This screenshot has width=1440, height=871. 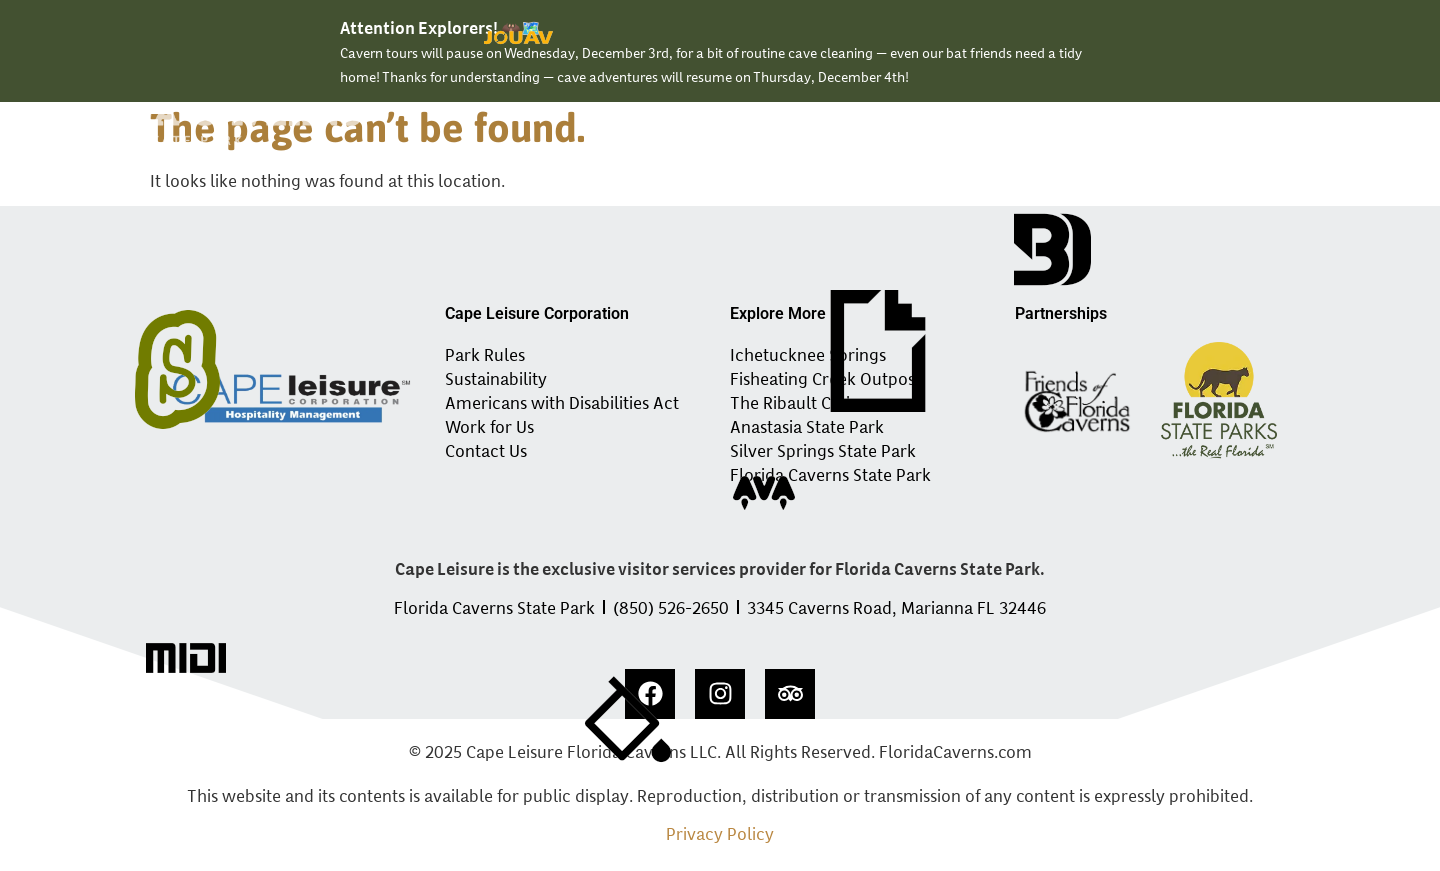 I want to click on open BetterDiscord settings, so click(x=1052, y=249).